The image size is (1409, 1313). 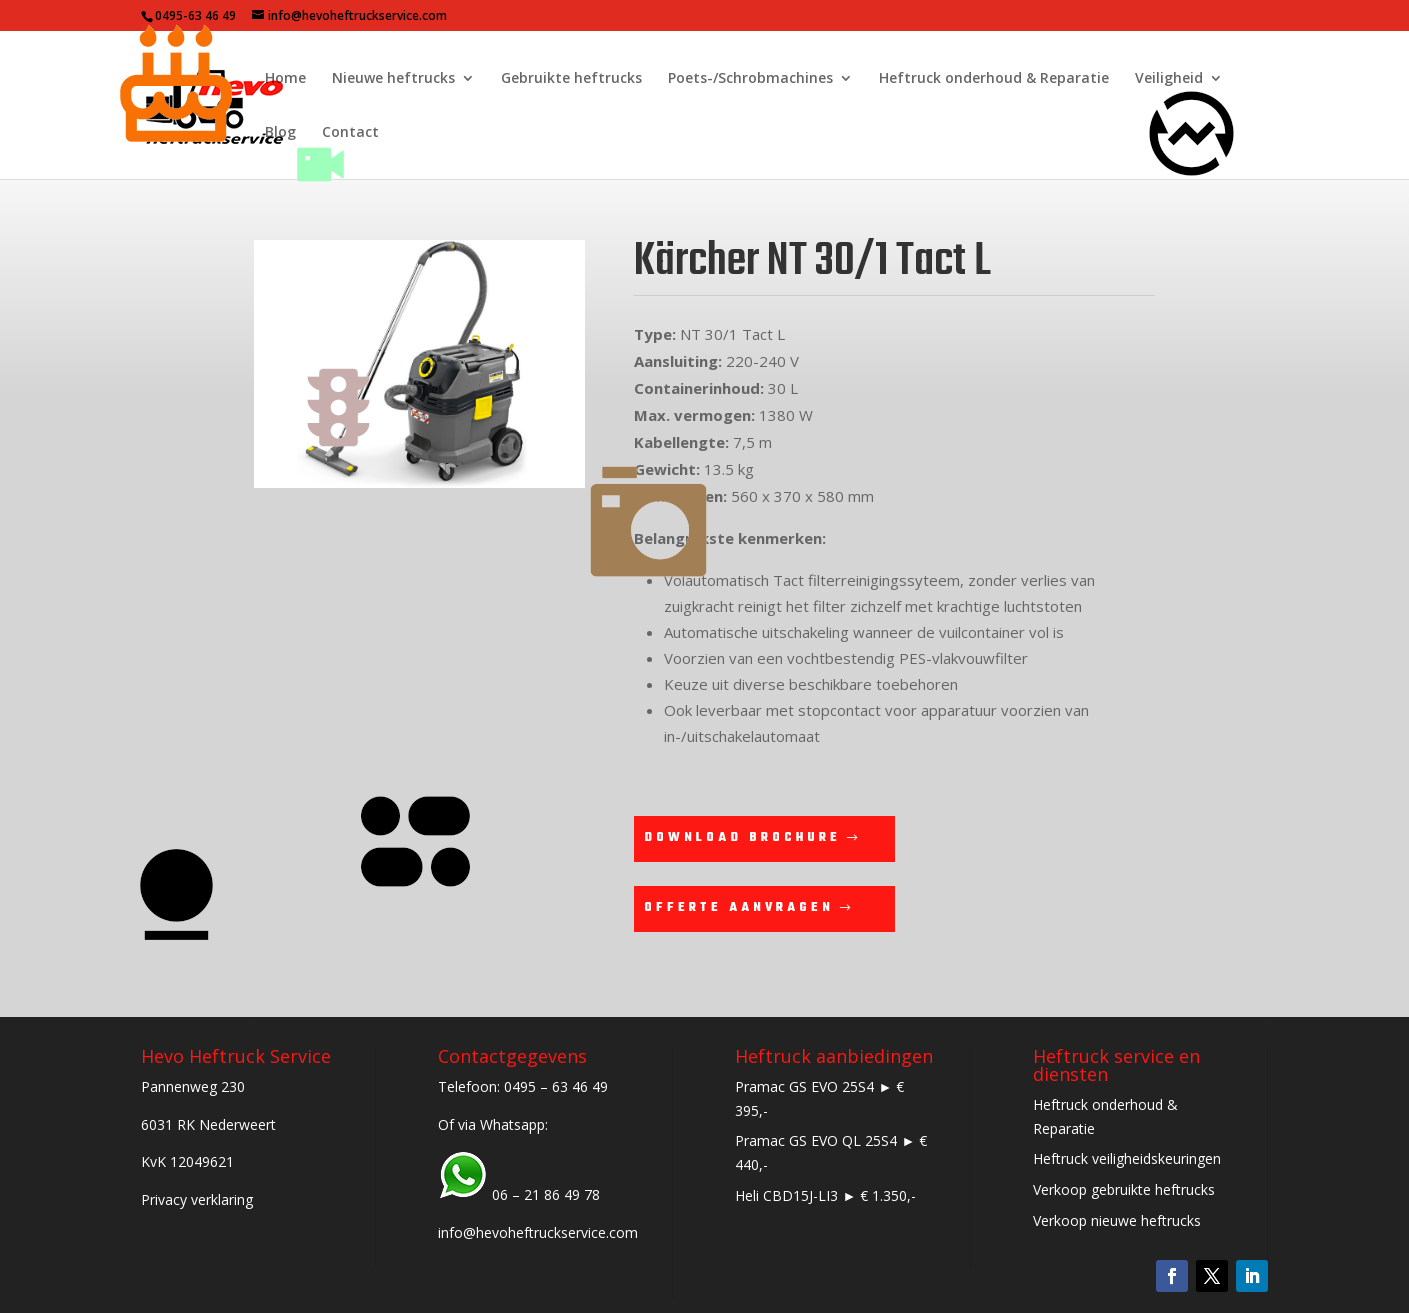 What do you see at coordinates (648, 524) in the screenshot?
I see `open camera to take a photo` at bounding box center [648, 524].